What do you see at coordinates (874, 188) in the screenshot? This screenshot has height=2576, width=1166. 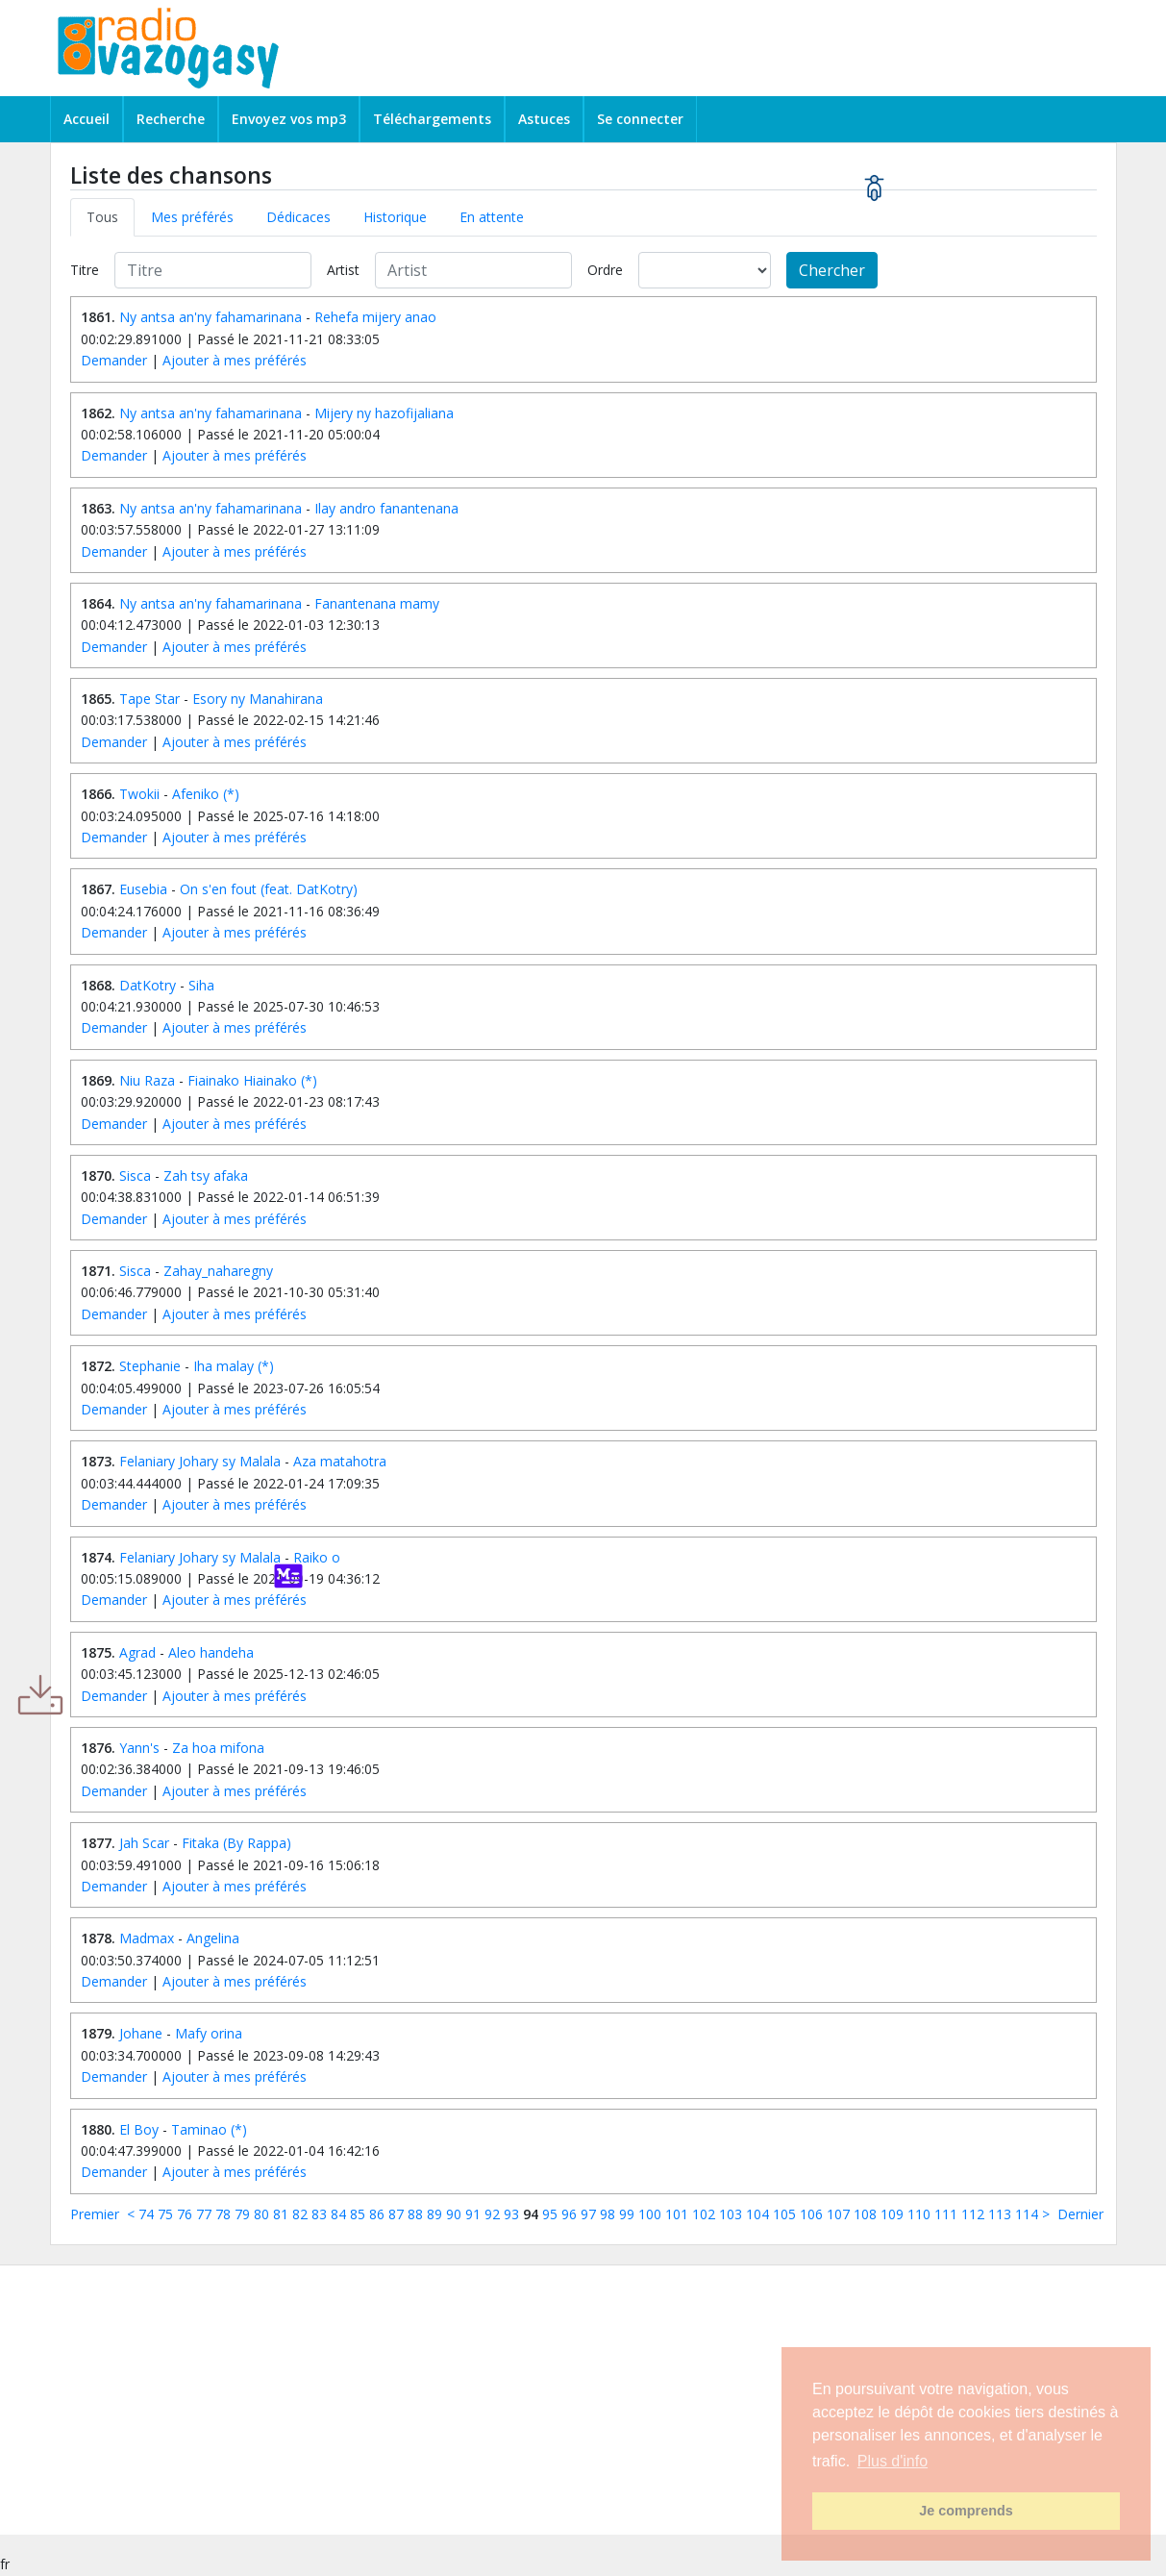 I see `select moped or scooter delivery option` at bounding box center [874, 188].